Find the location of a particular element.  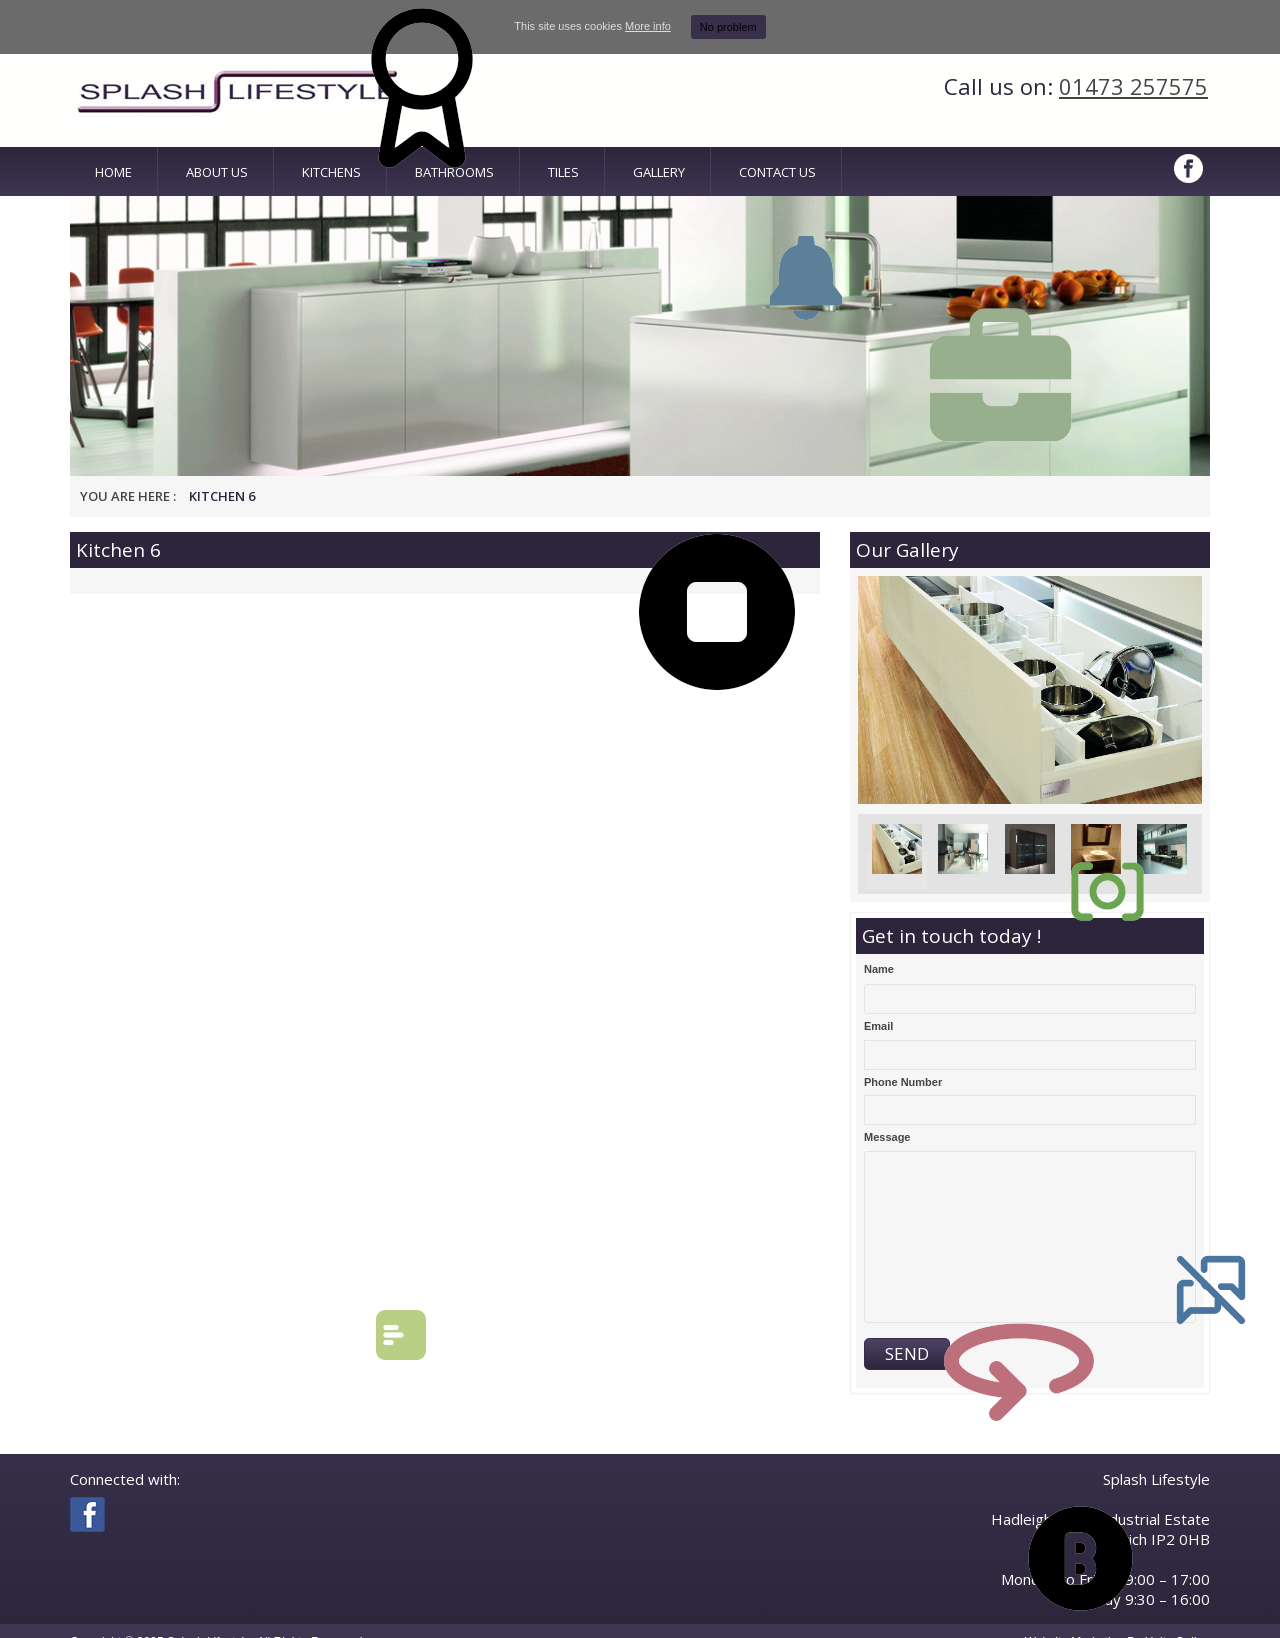

rotate to view 360-degree content is located at coordinates (1019, 1361).